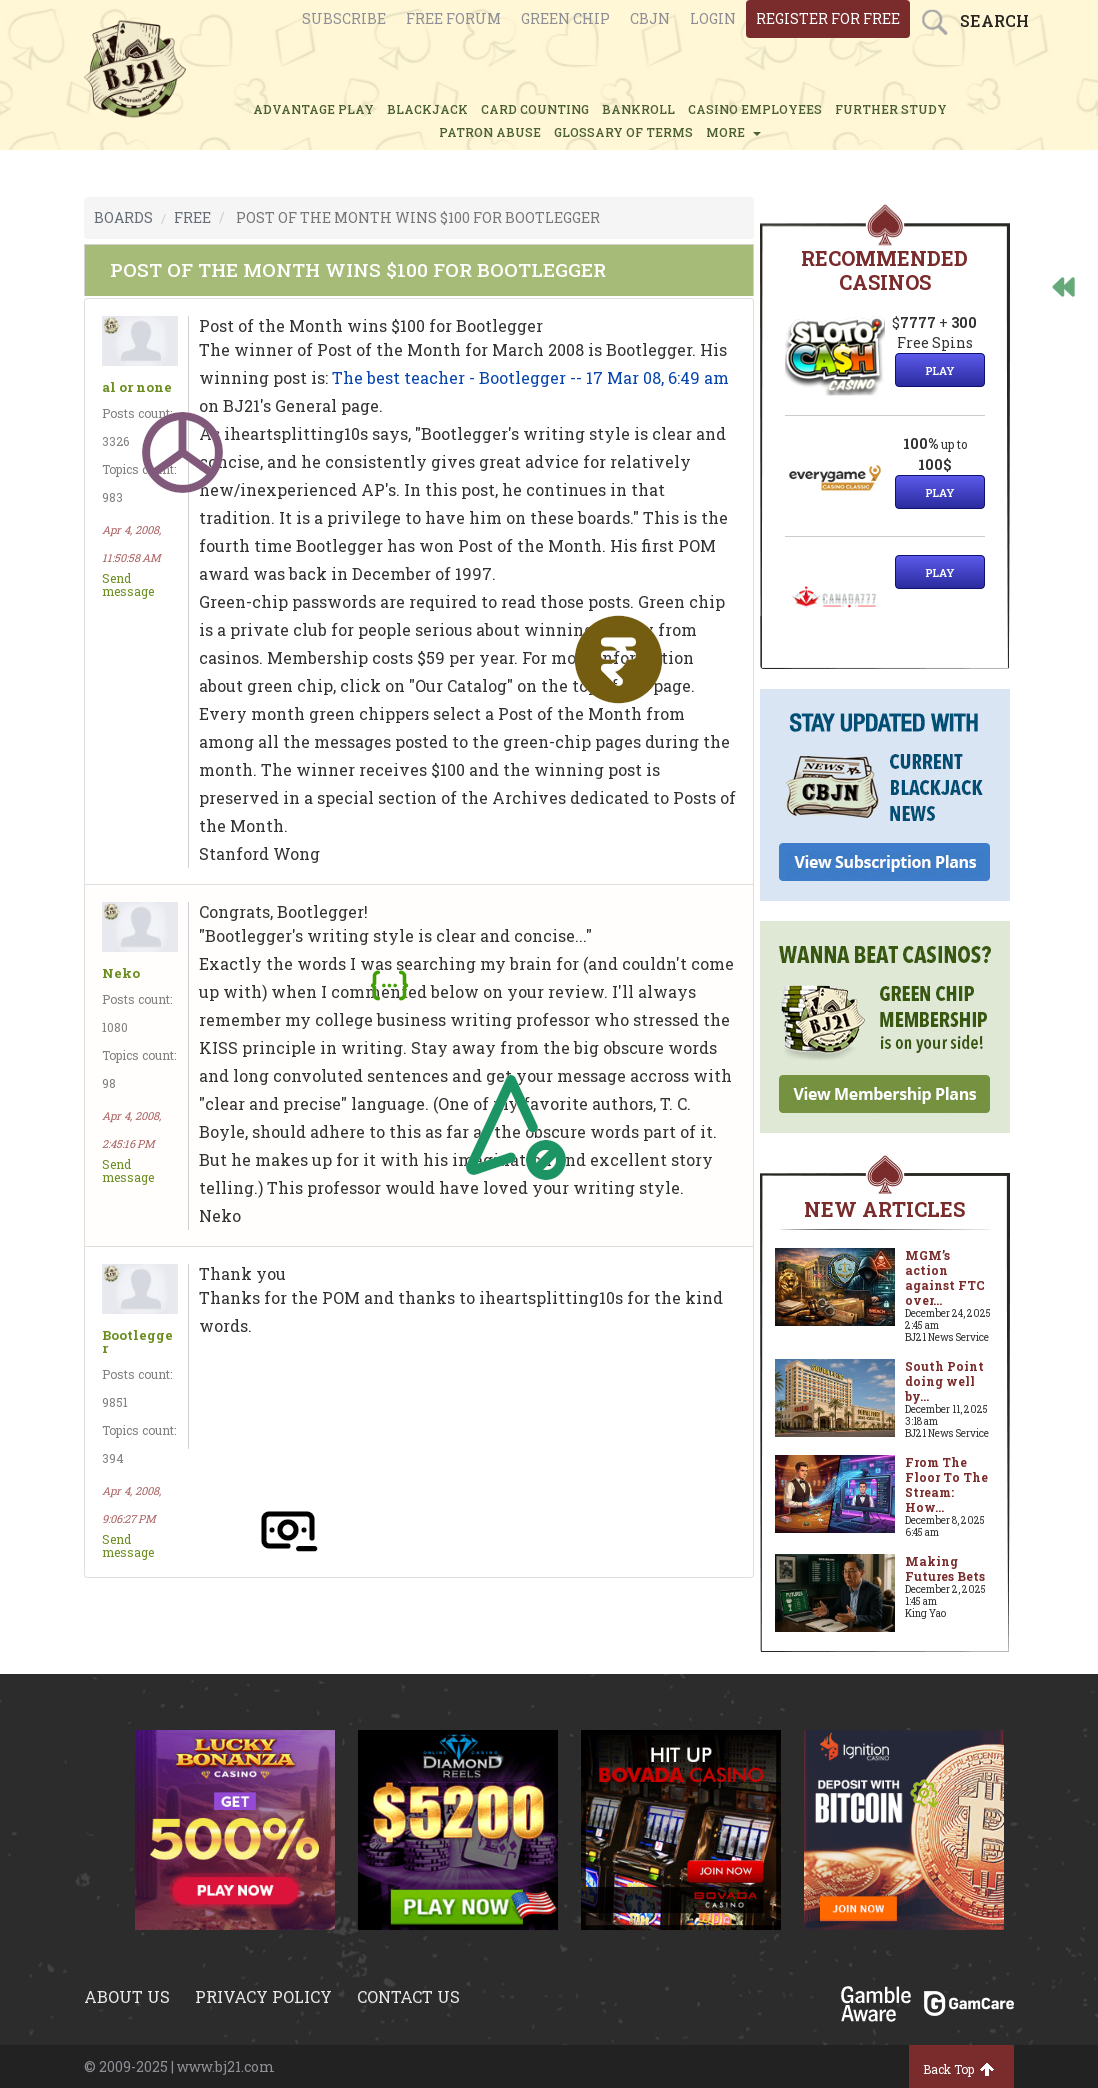  I want to click on download or export settings, so click(924, 1793).